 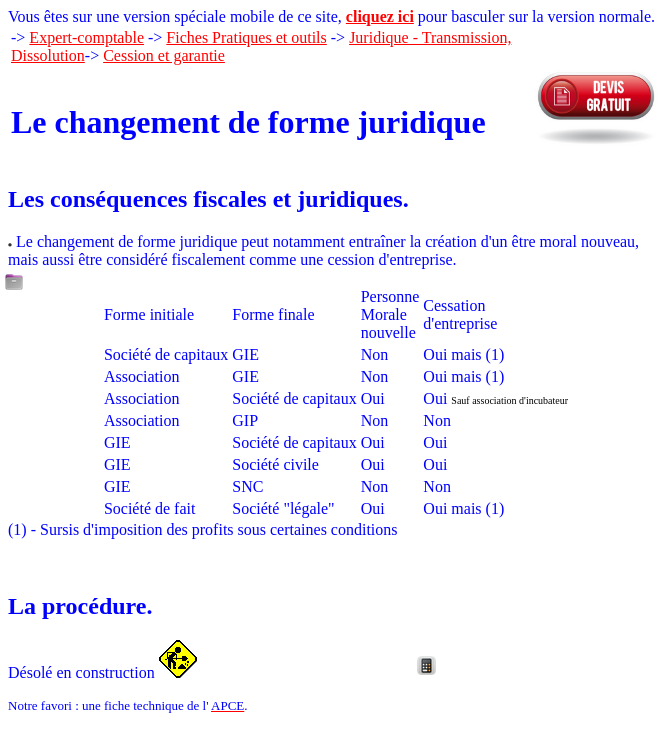 I want to click on open the calculator app, so click(x=426, y=665).